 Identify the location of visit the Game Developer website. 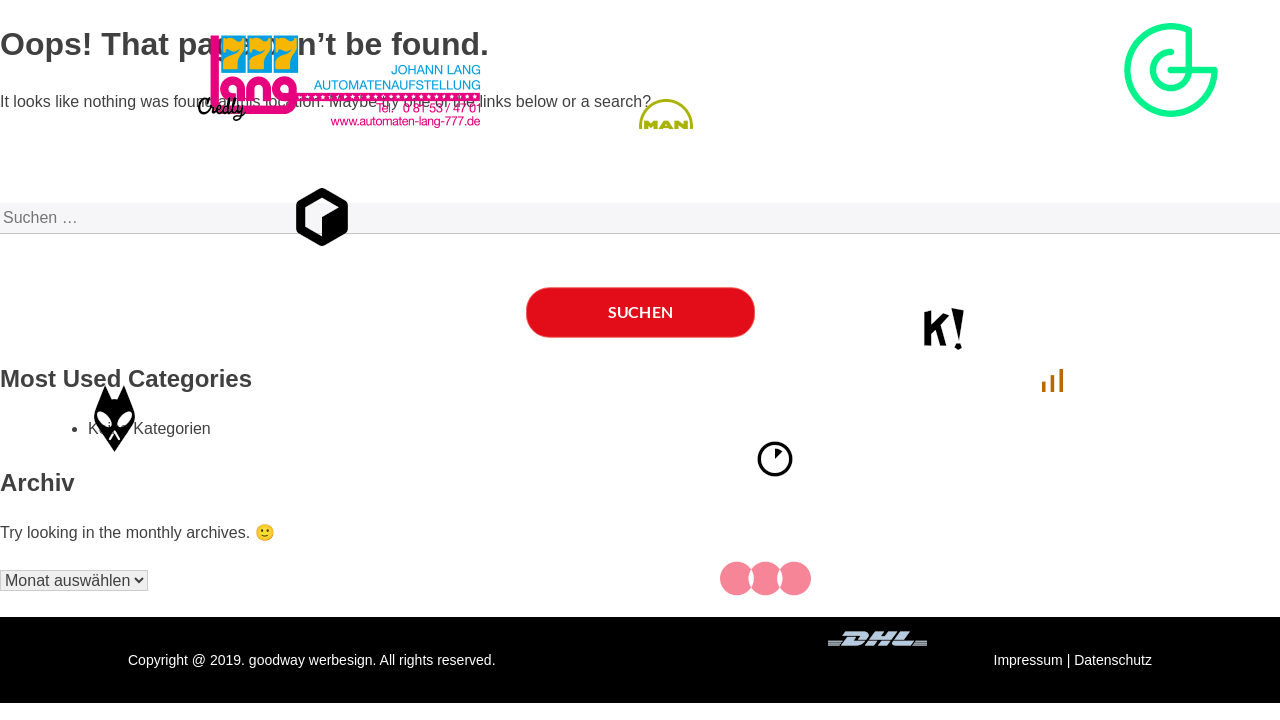
(1171, 70).